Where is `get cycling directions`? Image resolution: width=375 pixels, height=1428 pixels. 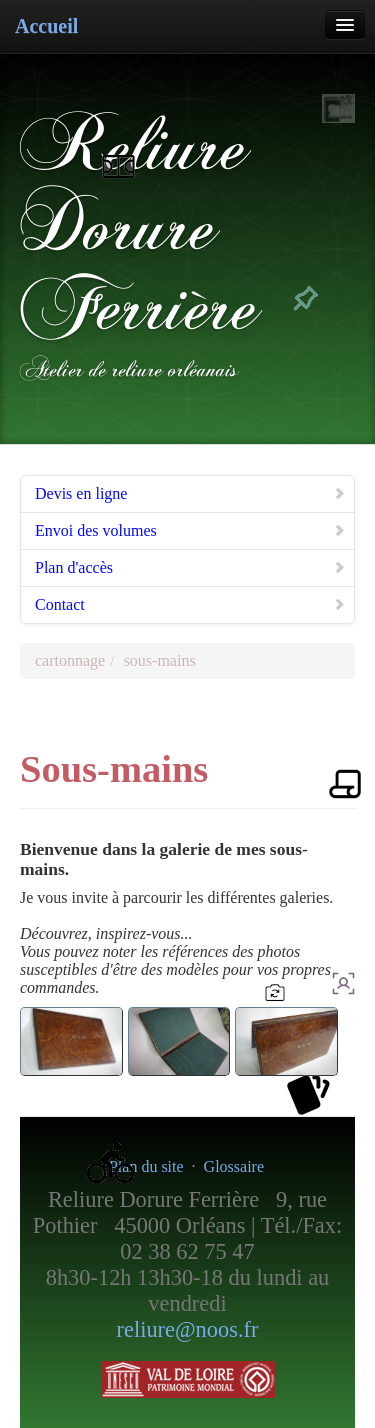
get cycling directions is located at coordinates (110, 1163).